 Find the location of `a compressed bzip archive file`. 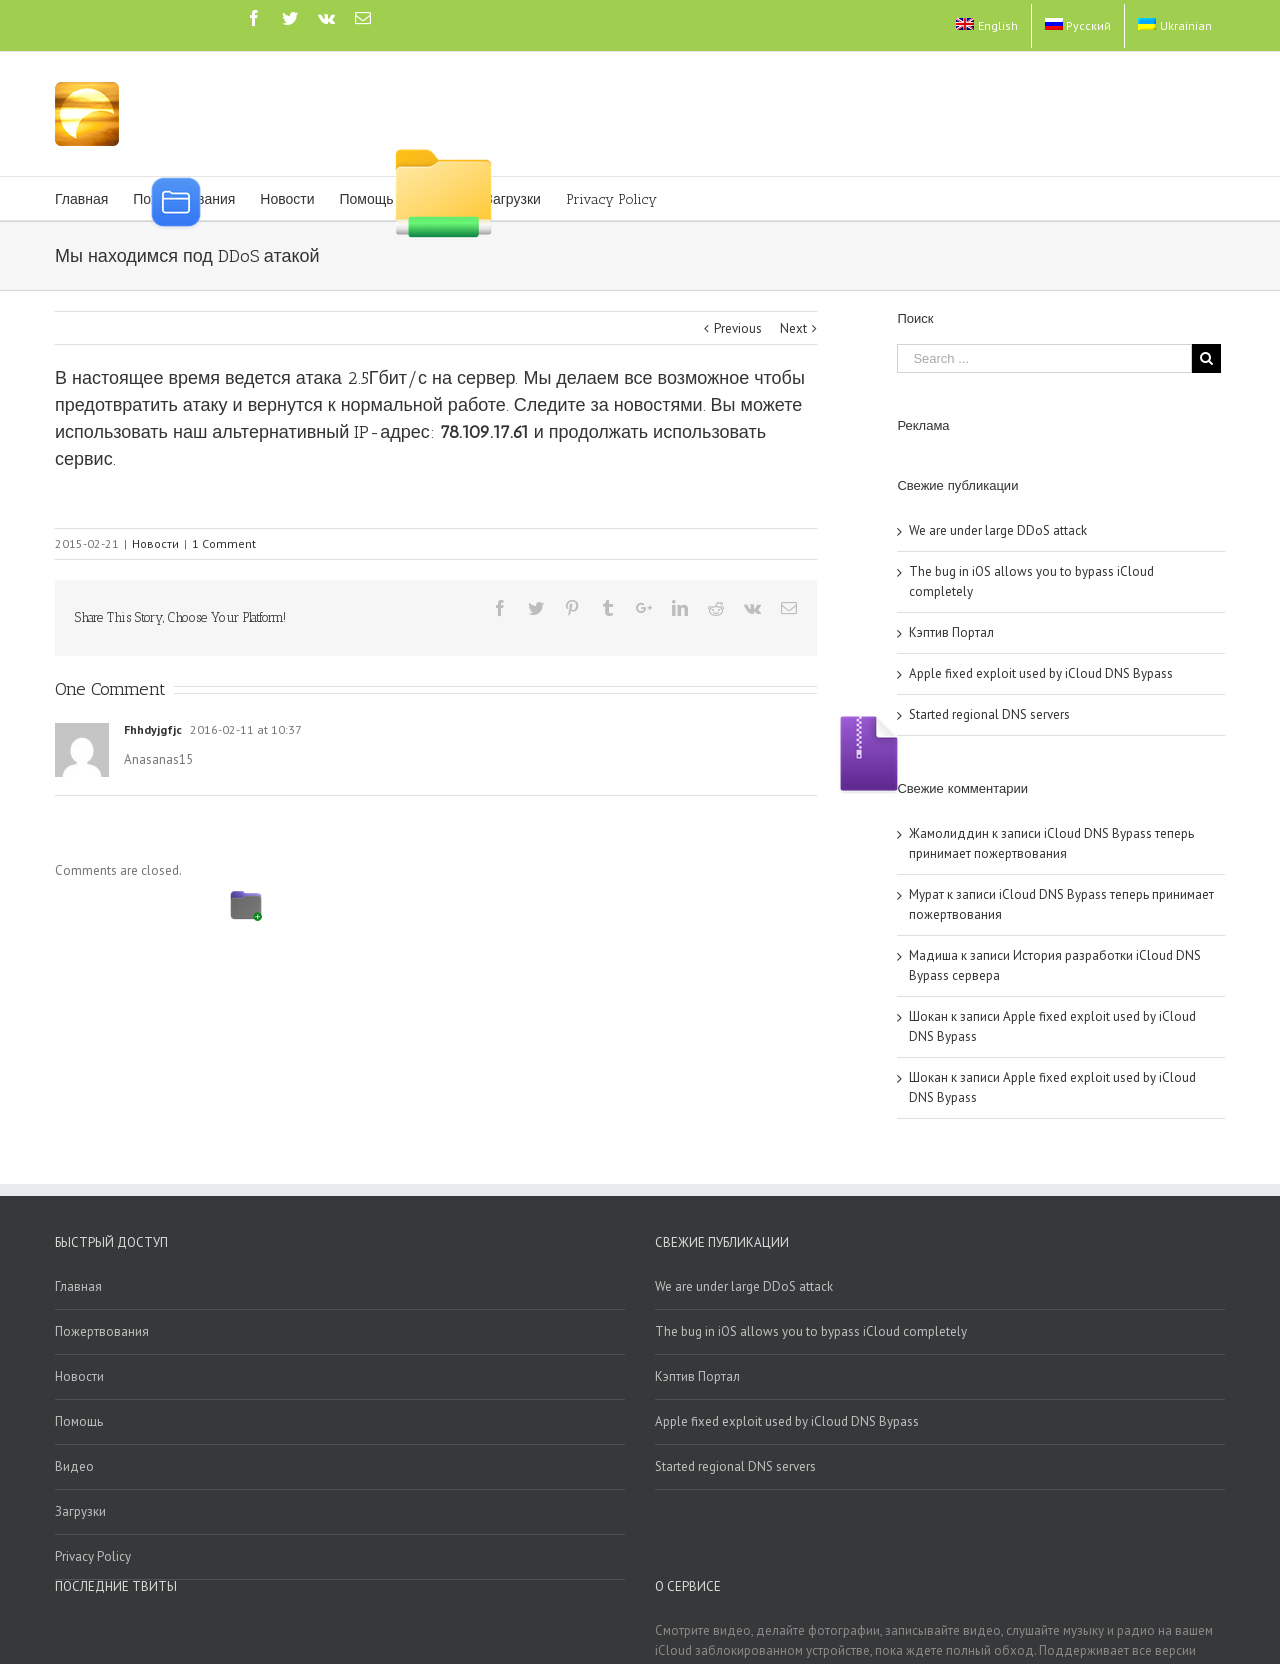

a compressed bzip archive file is located at coordinates (869, 755).